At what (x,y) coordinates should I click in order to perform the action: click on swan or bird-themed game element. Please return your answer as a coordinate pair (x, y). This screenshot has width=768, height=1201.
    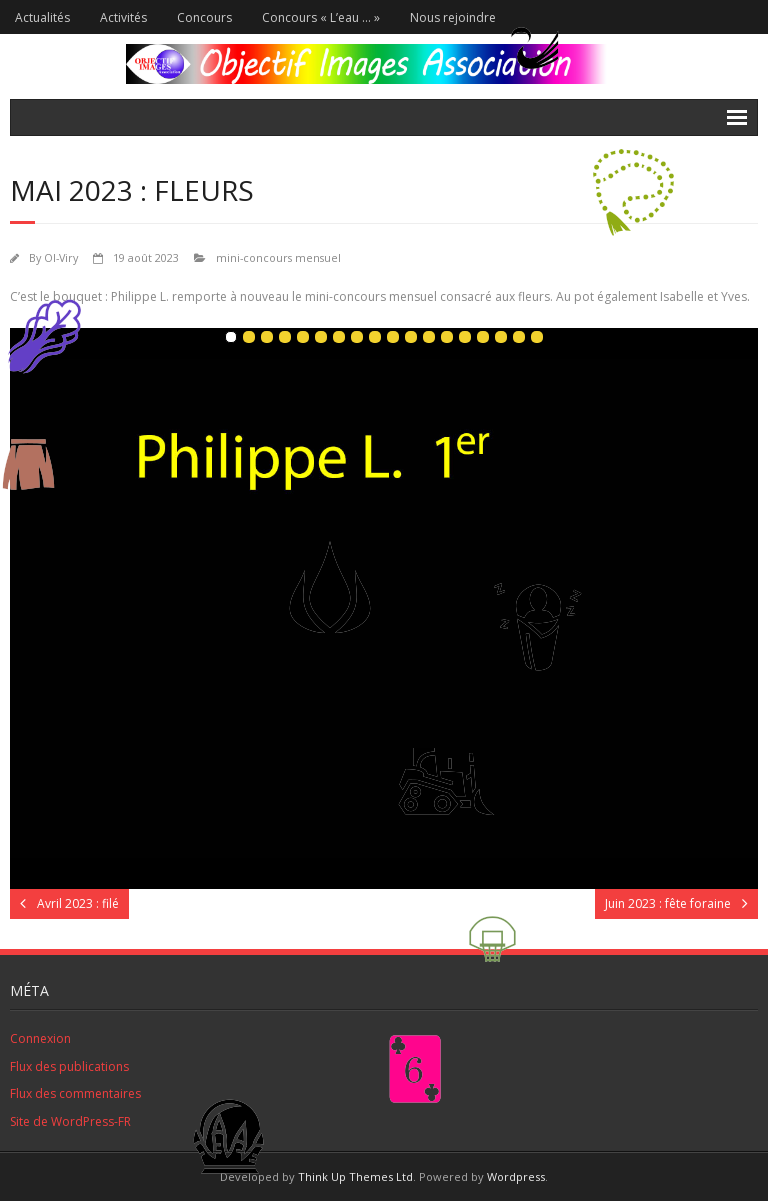
    Looking at the image, I should click on (535, 46).